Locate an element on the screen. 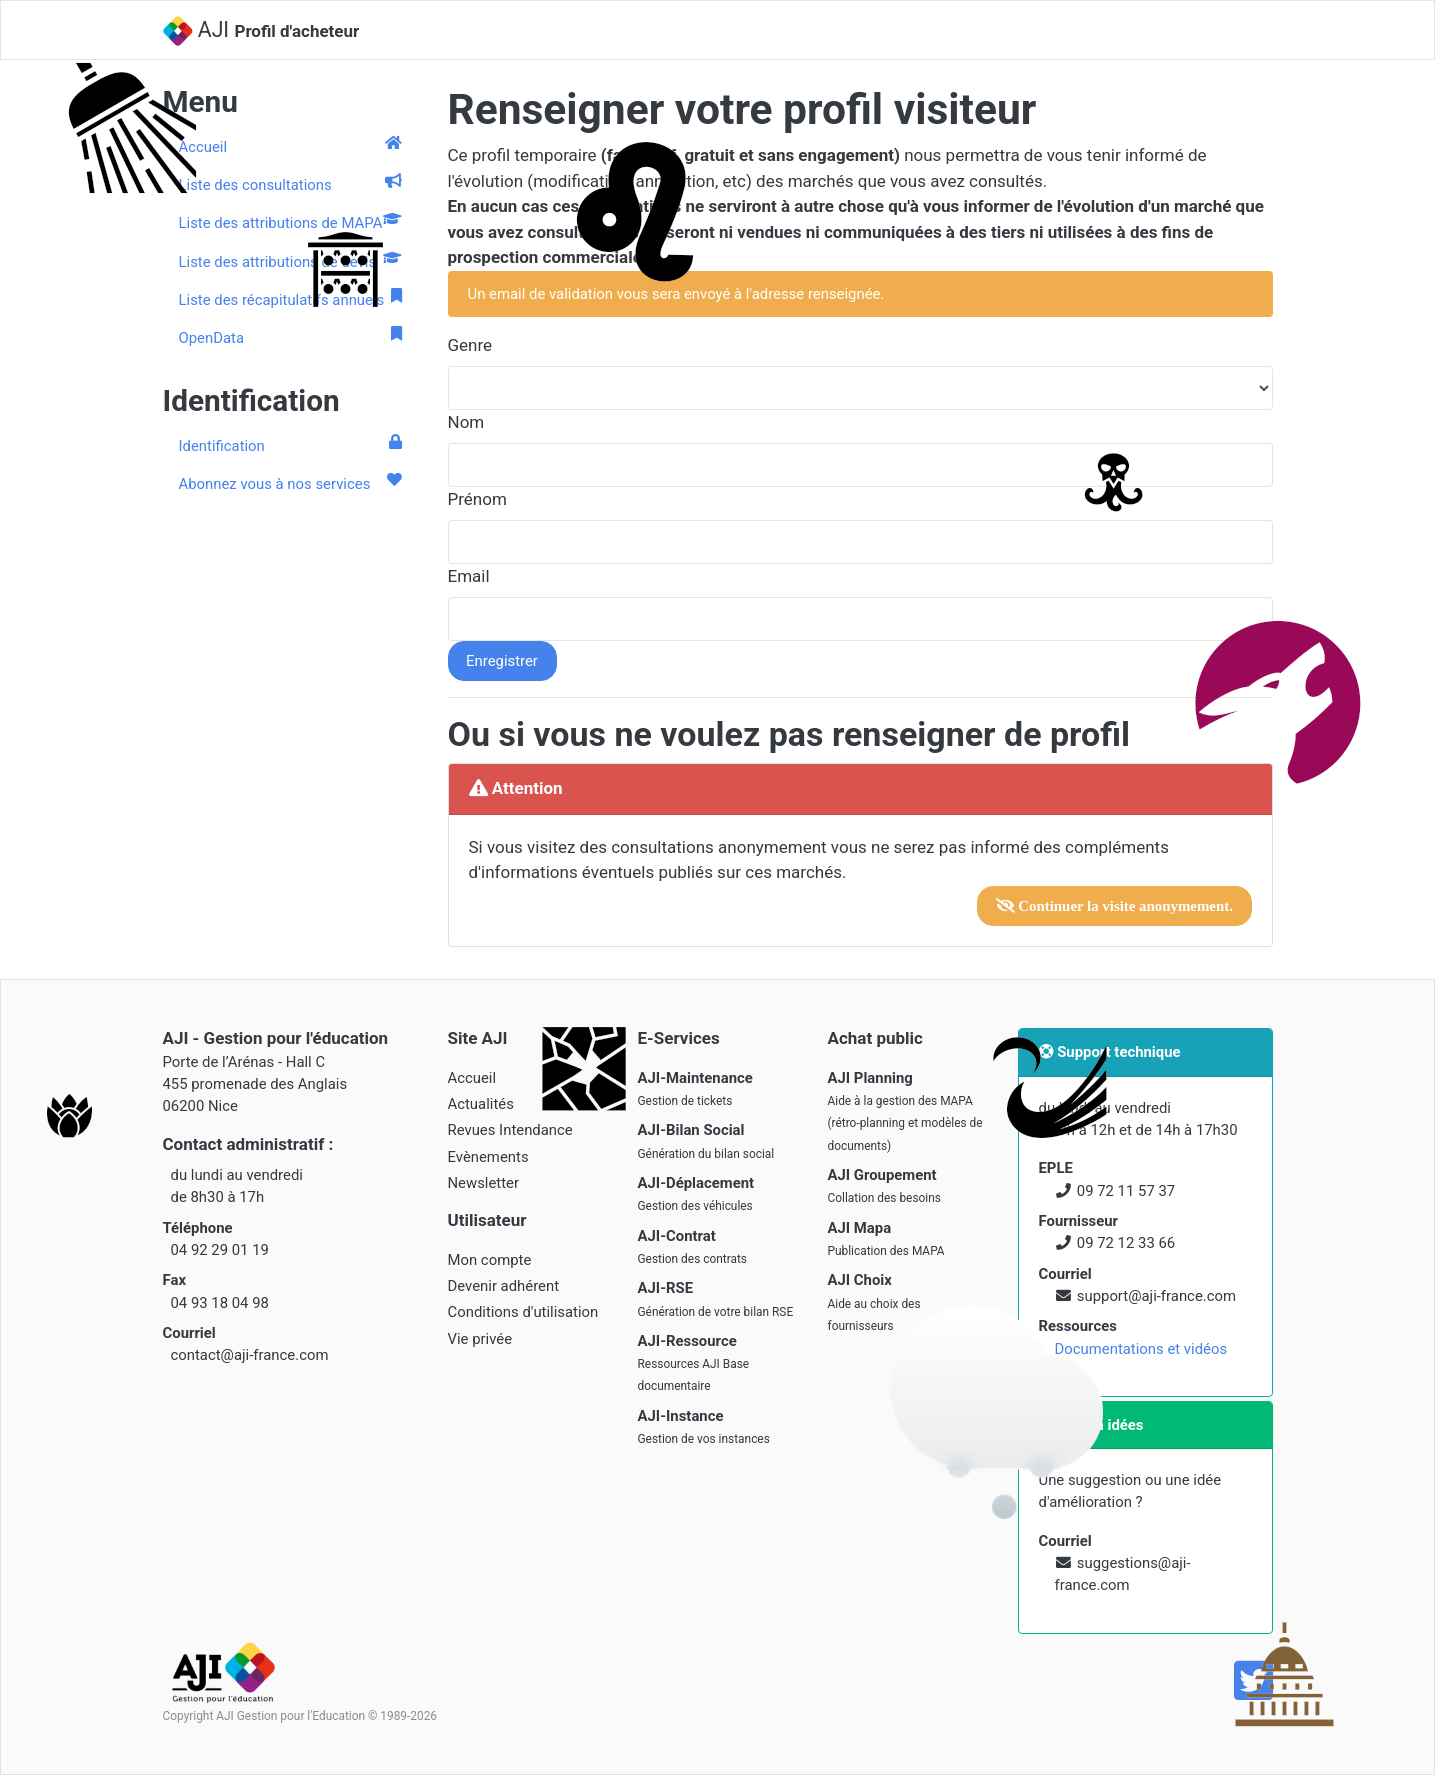 This screenshot has width=1435, height=1775. indicates bathroom or shower facilities available is located at coordinates (131, 128).